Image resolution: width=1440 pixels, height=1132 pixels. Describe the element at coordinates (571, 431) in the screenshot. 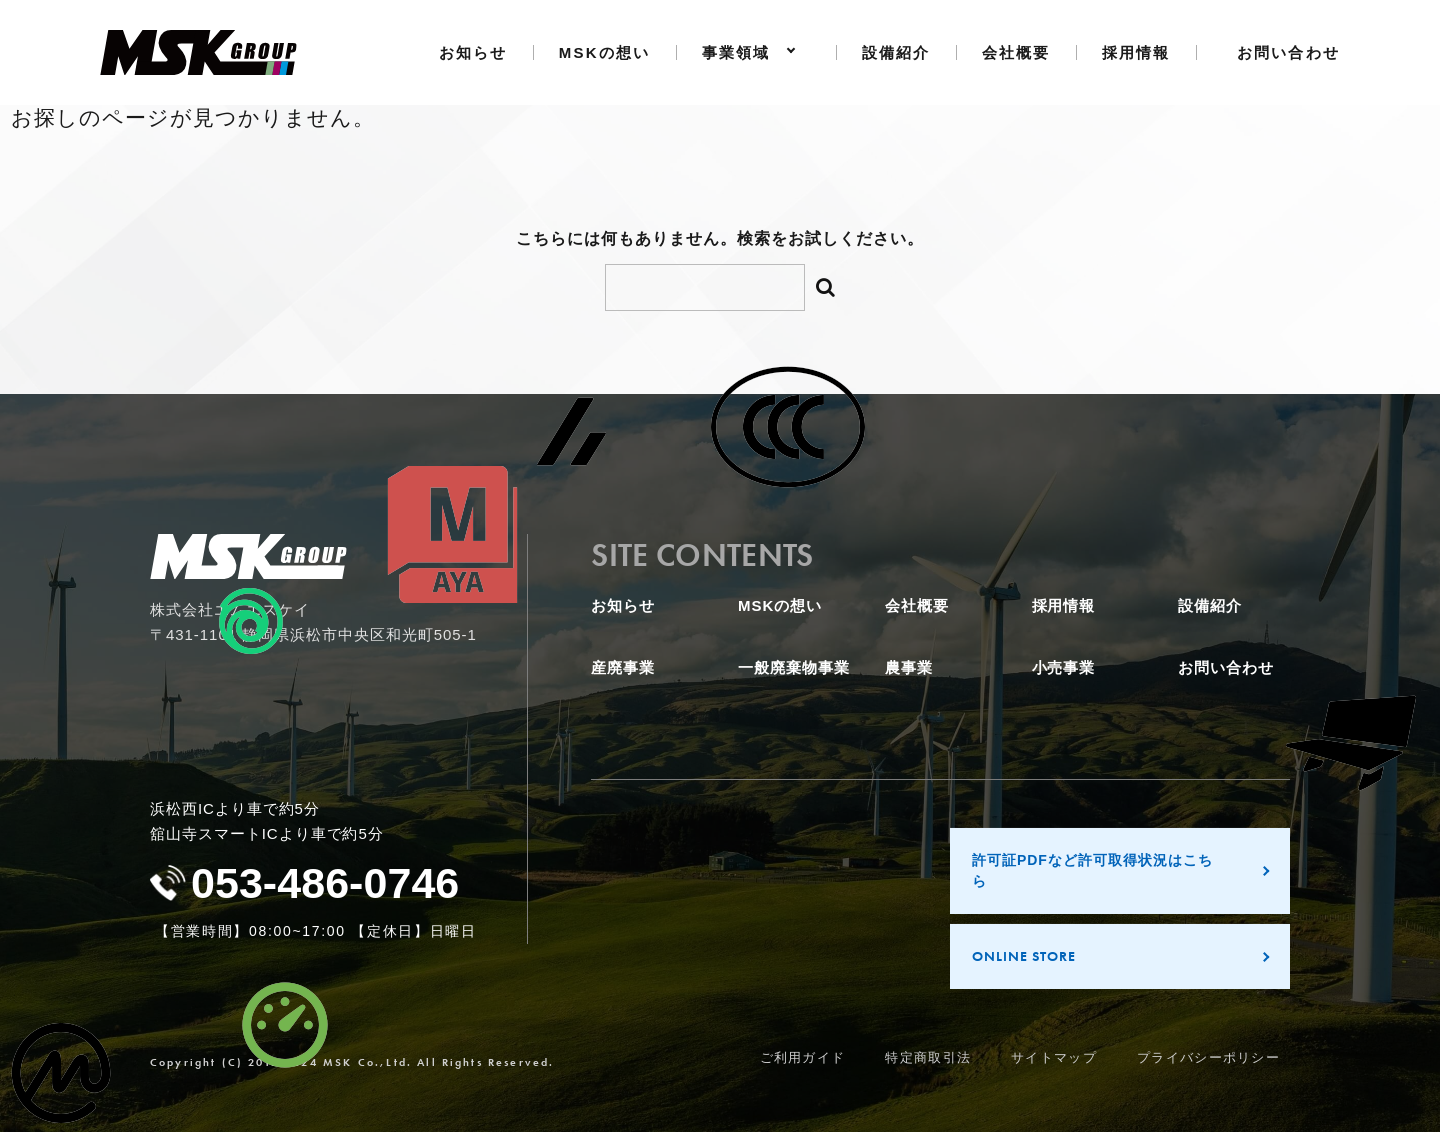

I see `open zenn platform` at that location.